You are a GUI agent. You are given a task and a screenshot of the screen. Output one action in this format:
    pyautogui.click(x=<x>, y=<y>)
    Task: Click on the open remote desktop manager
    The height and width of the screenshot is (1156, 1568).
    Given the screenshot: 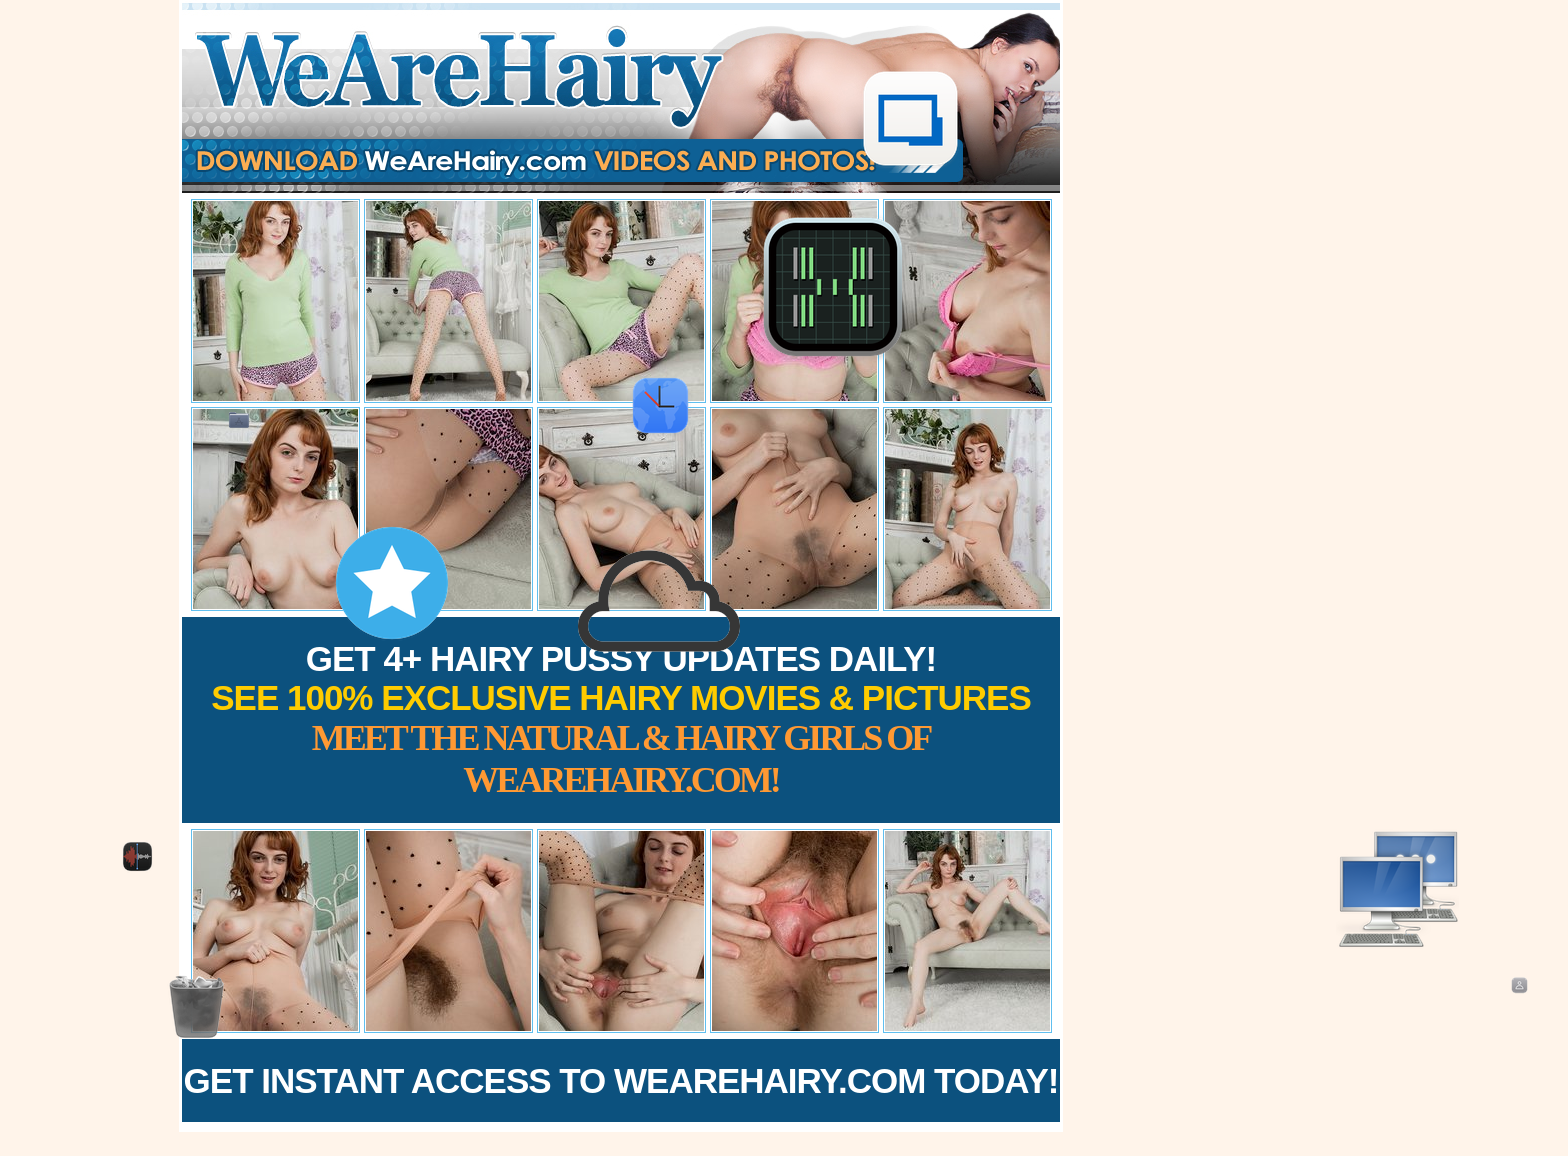 What is the action you would take?
    pyautogui.click(x=910, y=118)
    